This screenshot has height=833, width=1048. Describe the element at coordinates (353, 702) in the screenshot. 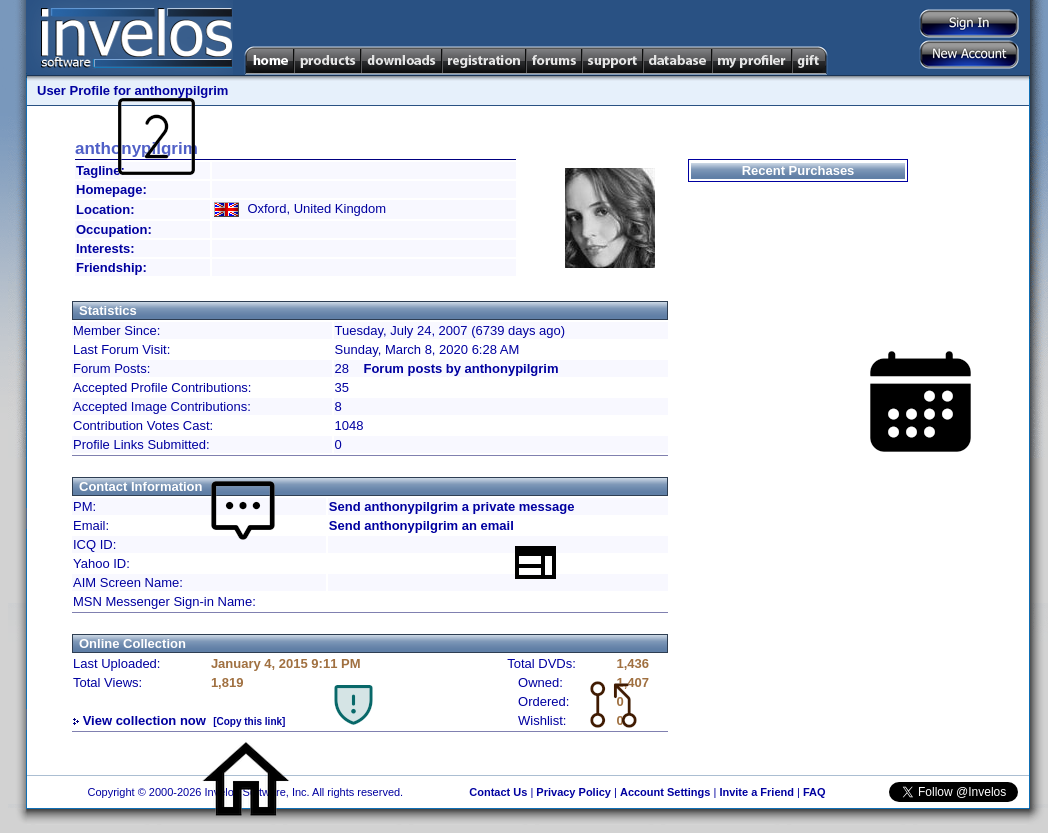

I see `security warning or alert detected` at that location.